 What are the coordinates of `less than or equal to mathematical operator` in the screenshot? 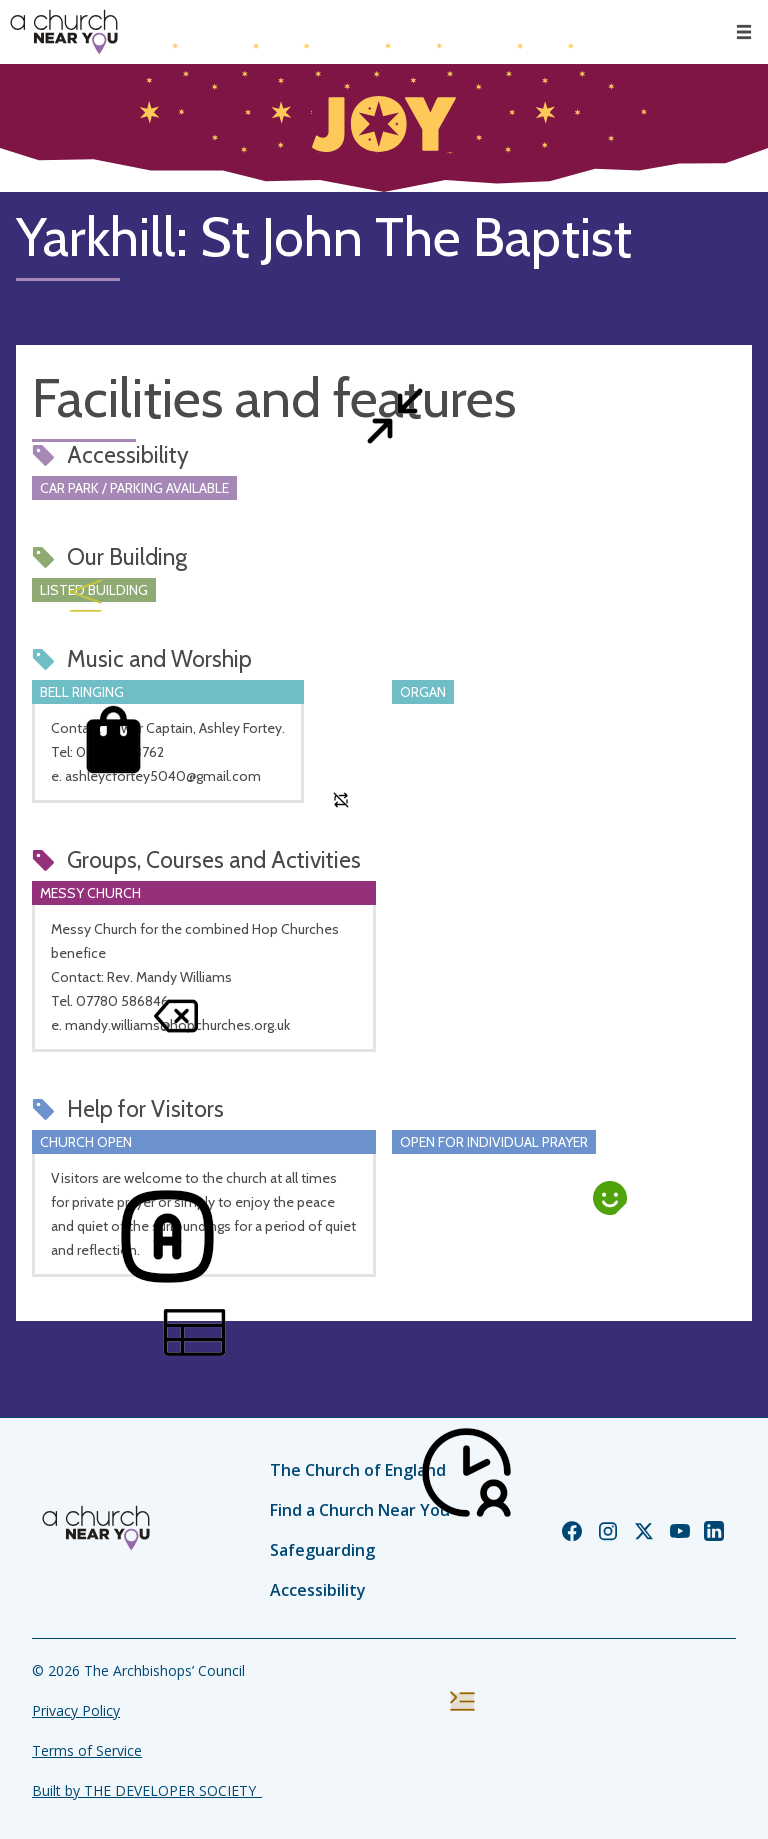 It's located at (86, 596).